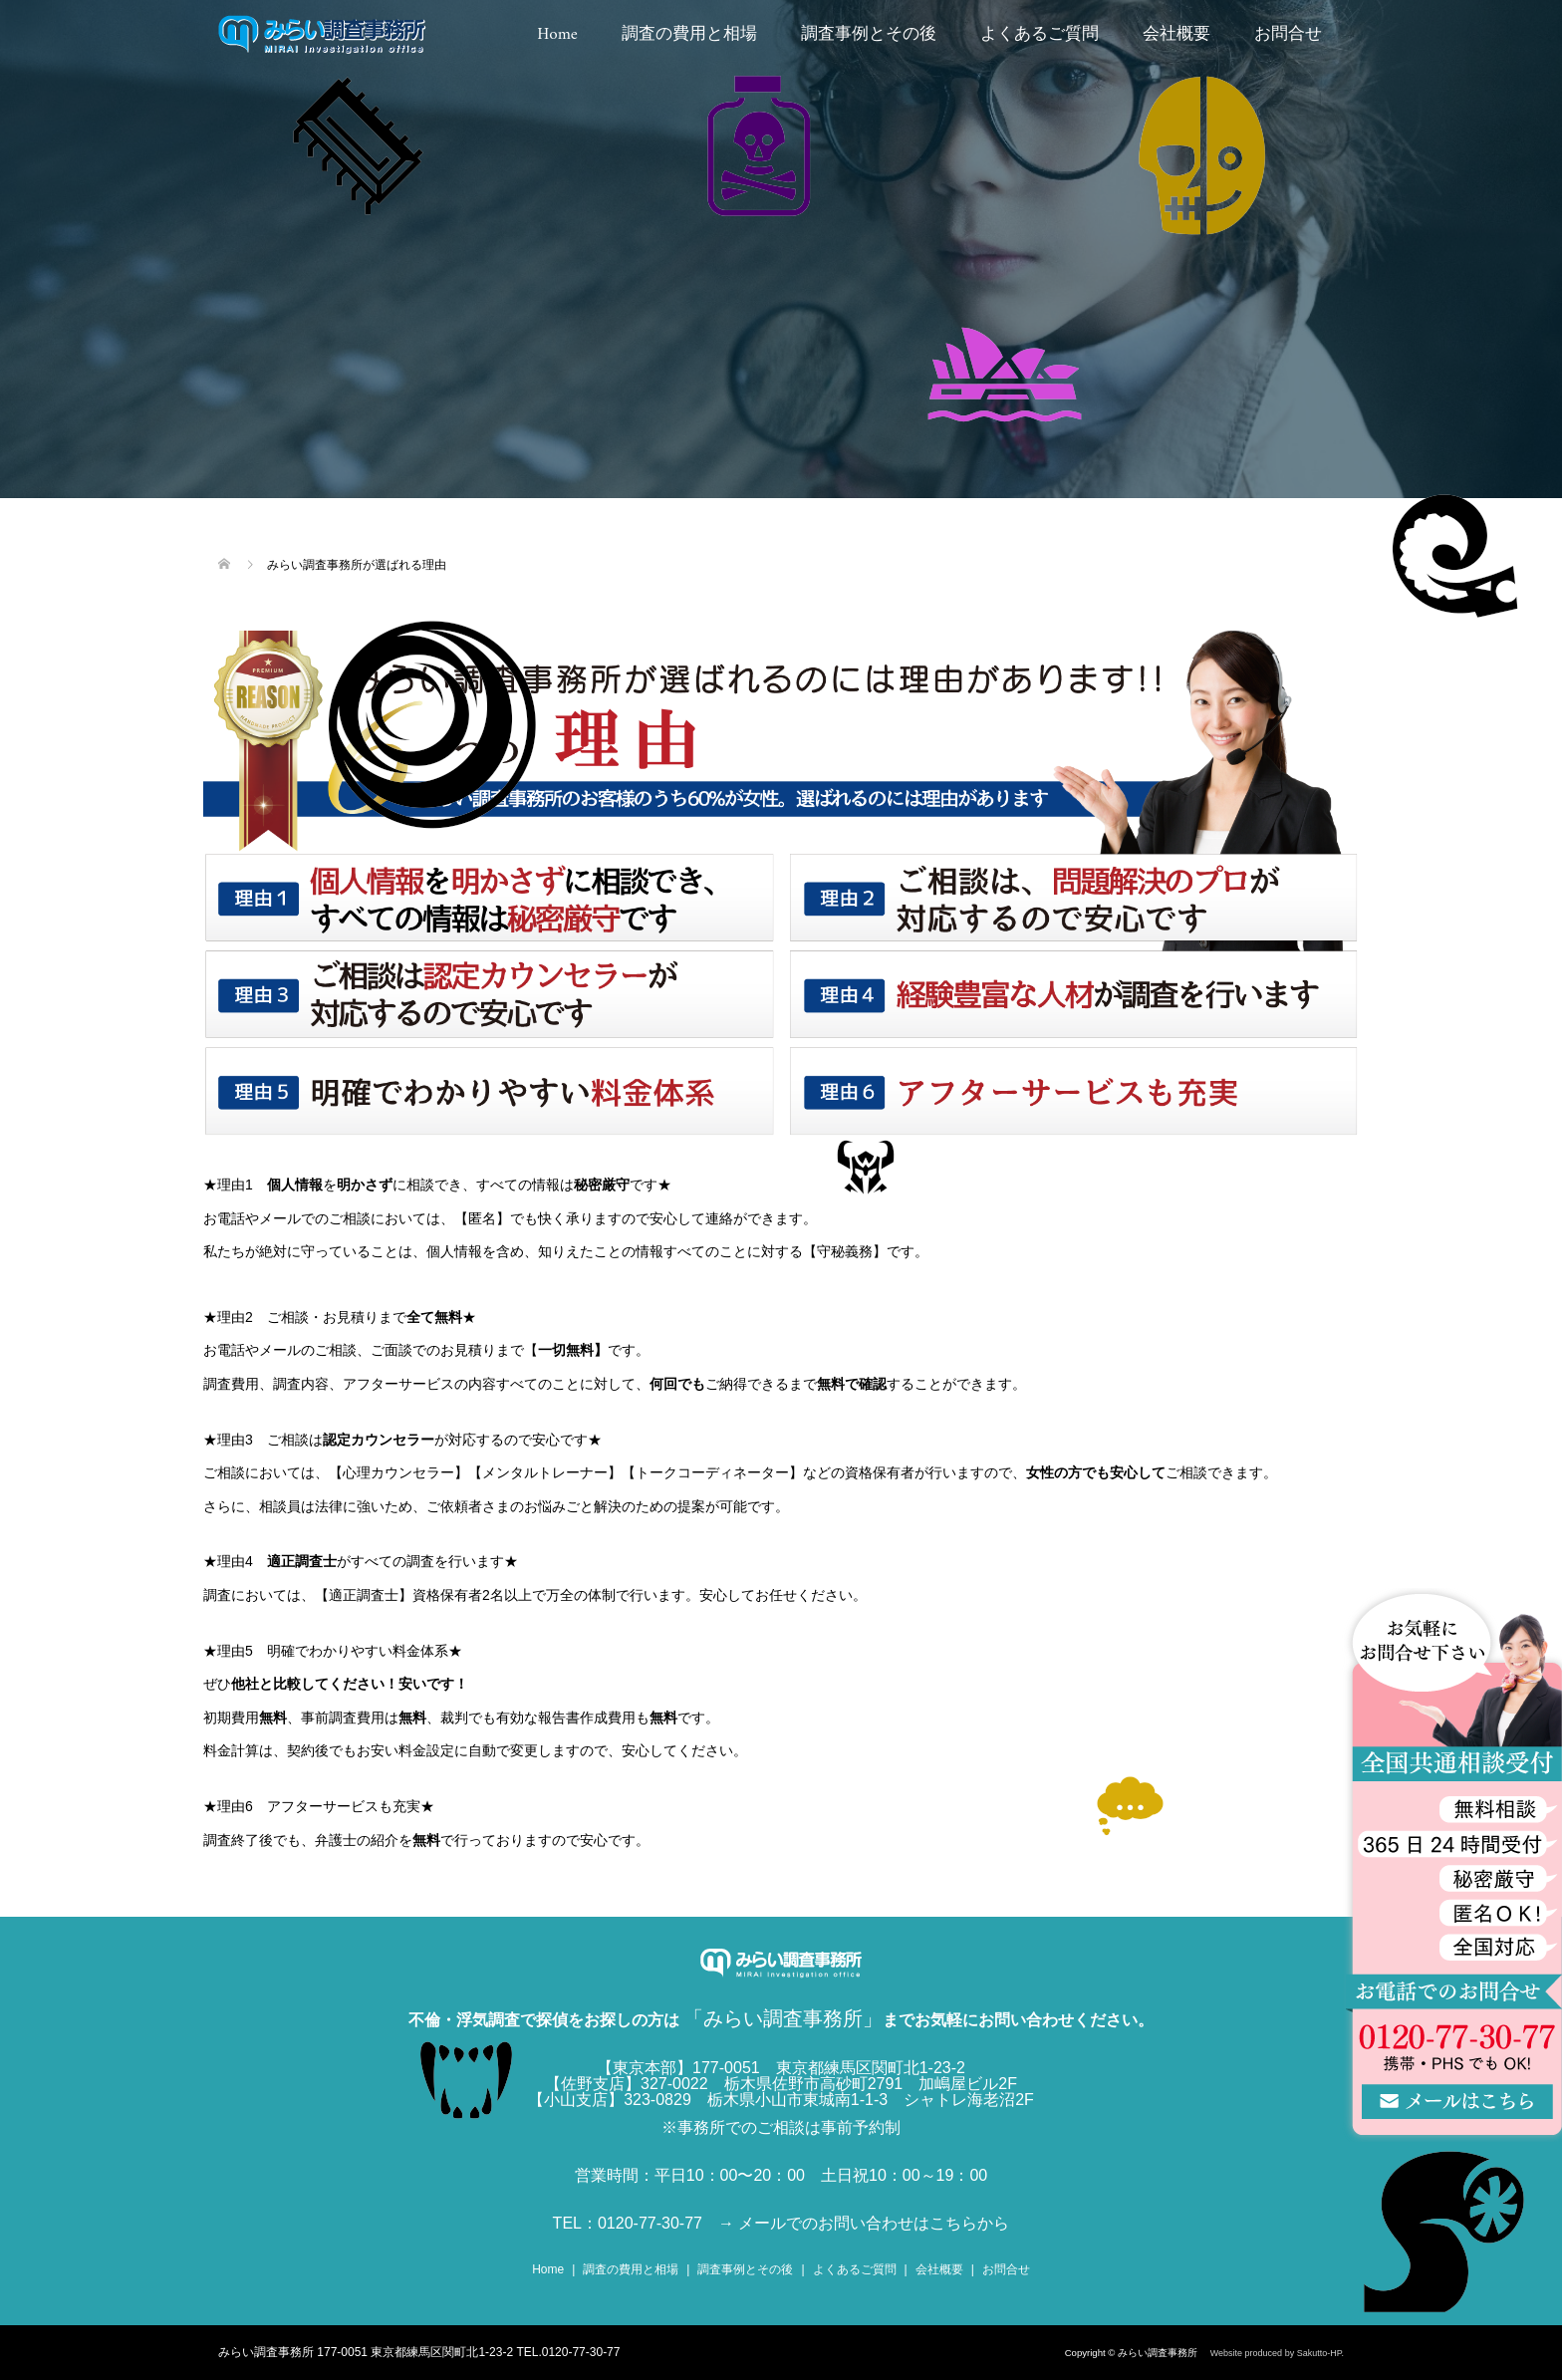  Describe the element at coordinates (757, 144) in the screenshot. I see `poison or toxic item in game inventory` at that location.